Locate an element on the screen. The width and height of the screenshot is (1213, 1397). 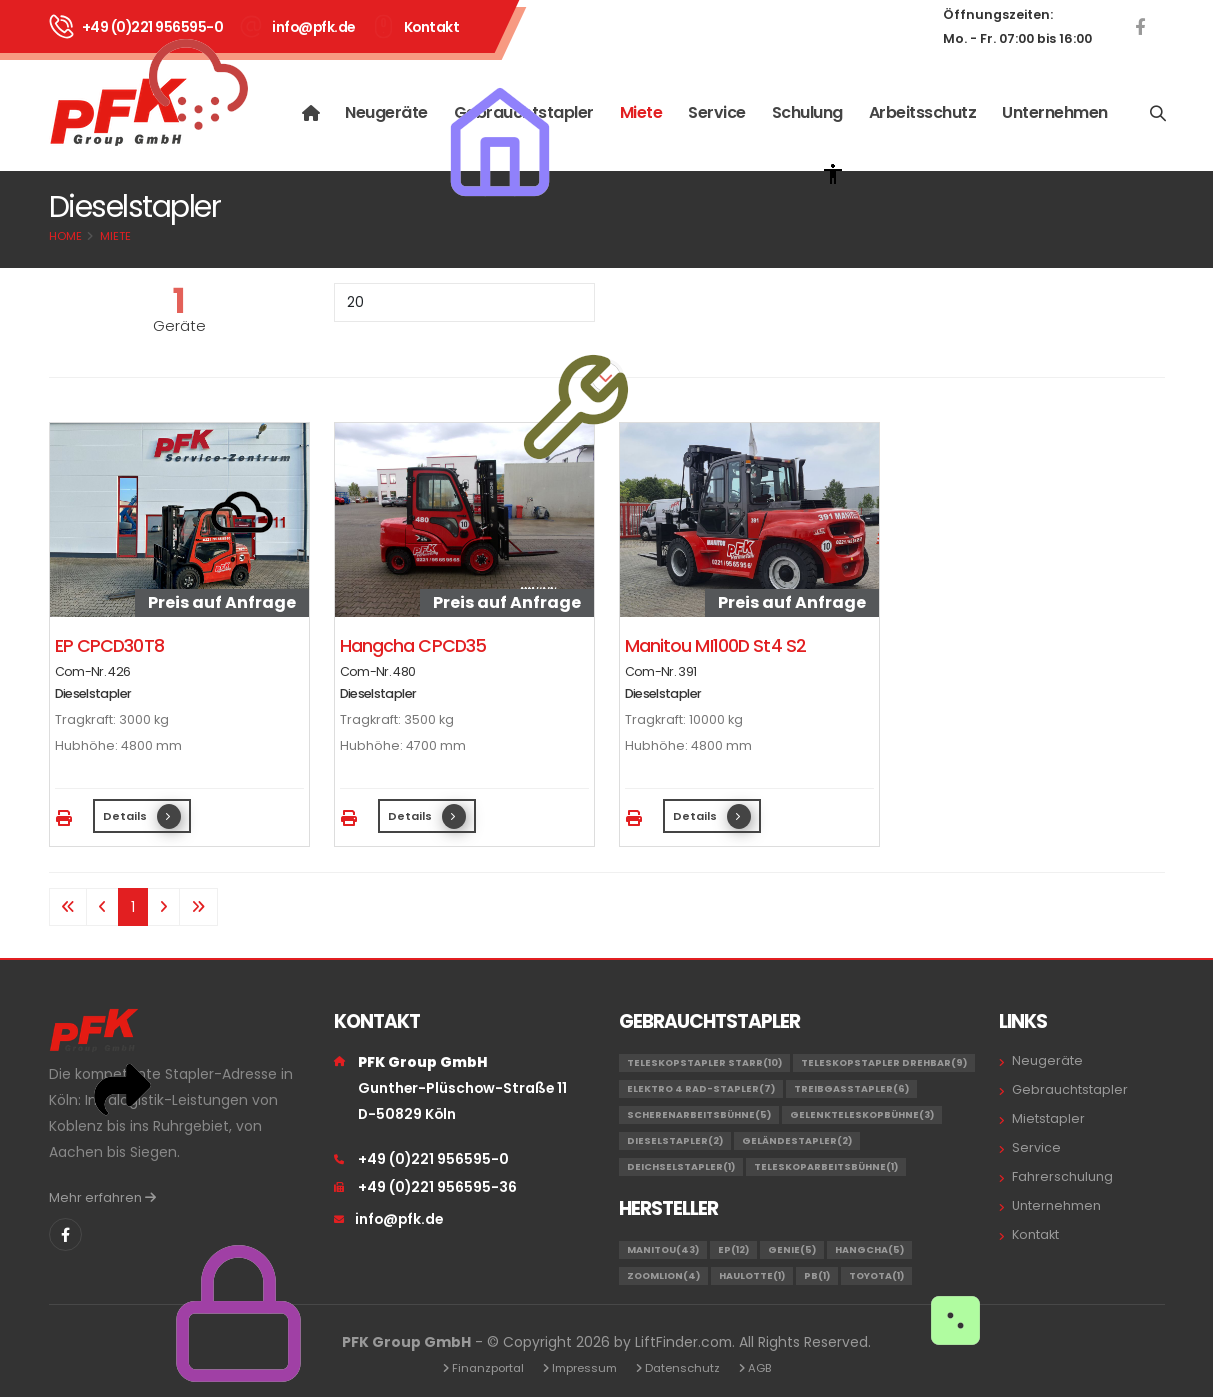
view cloud storage is located at coordinates (242, 512).